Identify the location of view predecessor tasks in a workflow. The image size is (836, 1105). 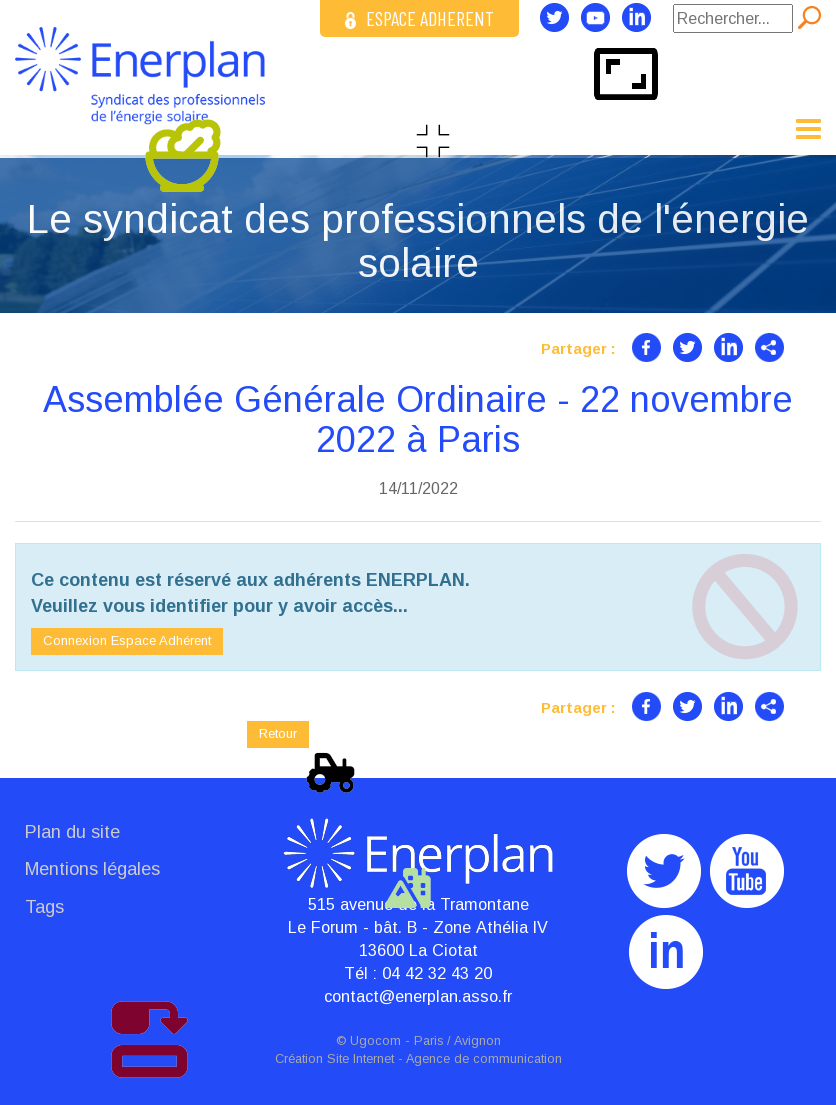
(149, 1039).